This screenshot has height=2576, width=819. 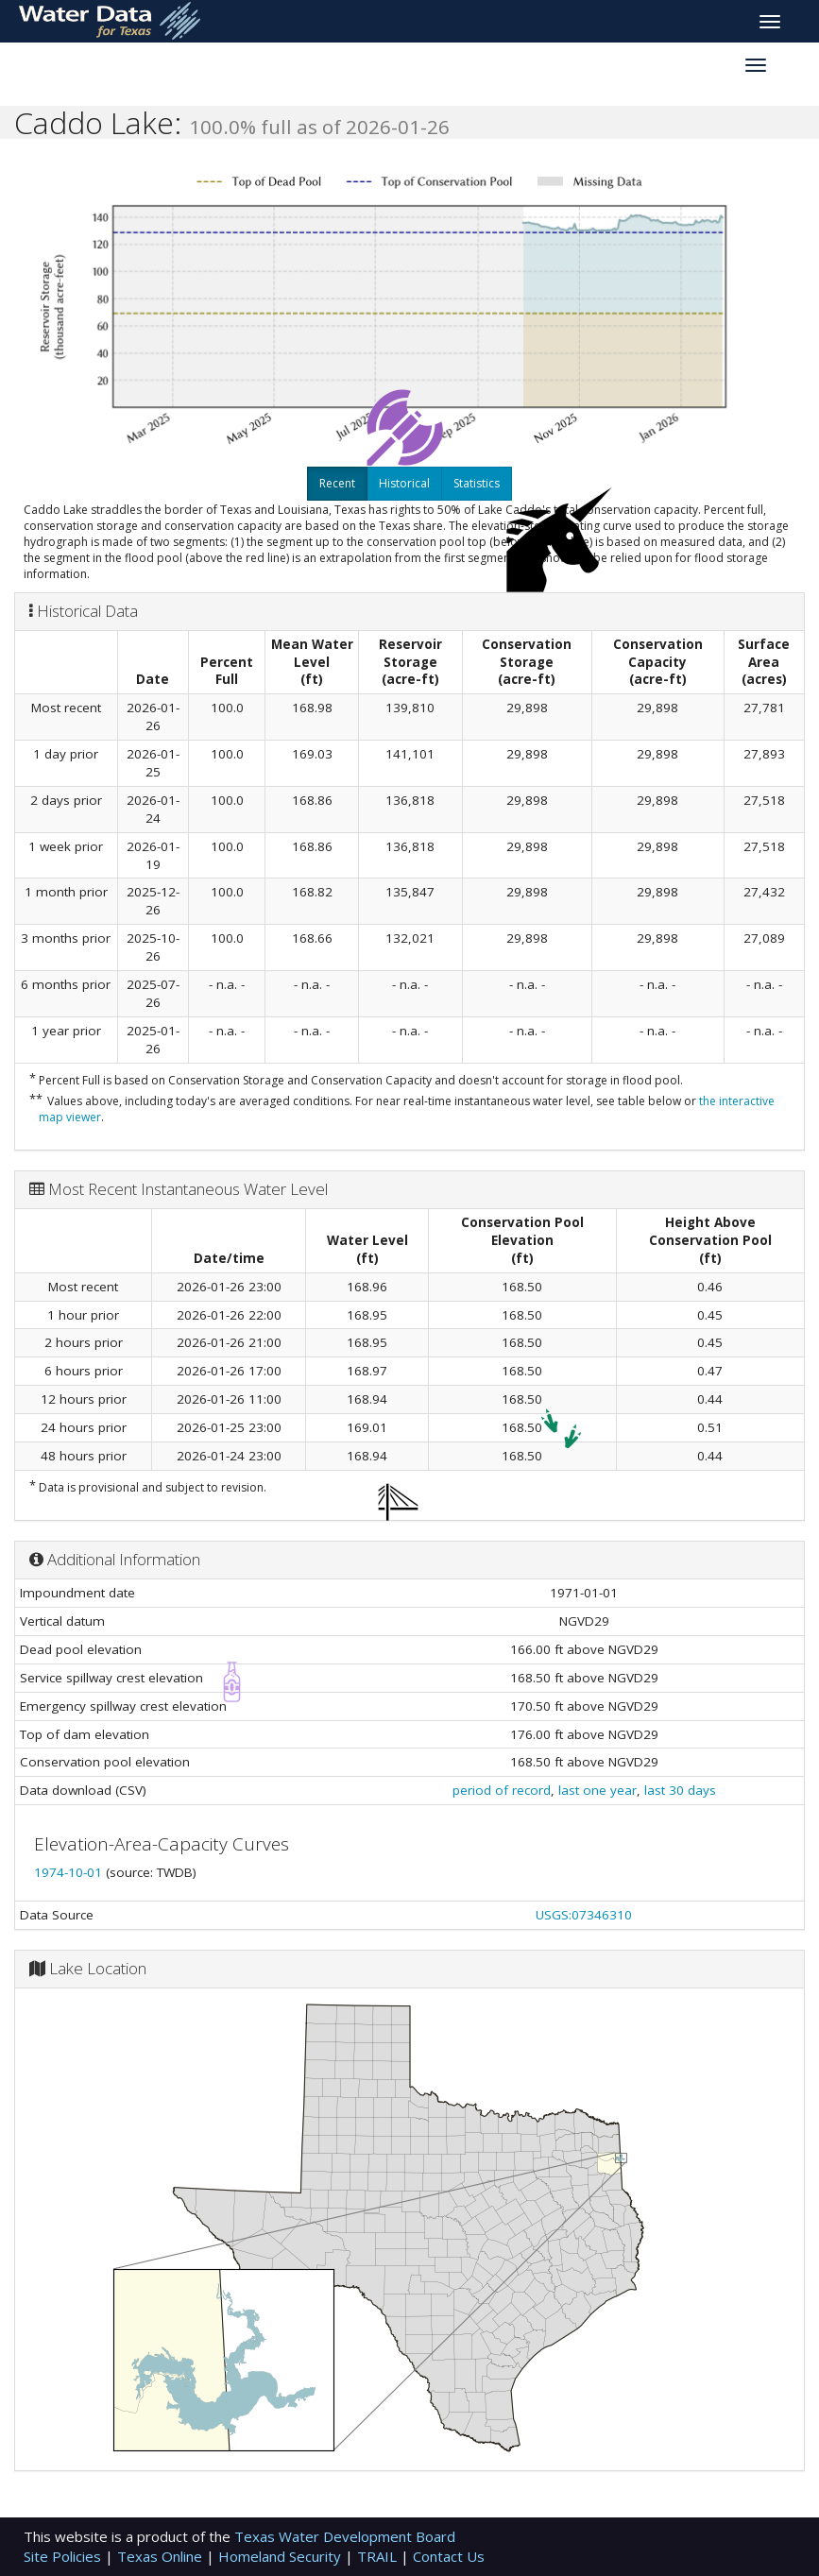 I want to click on browse beer or beverage options, so click(x=231, y=1681).